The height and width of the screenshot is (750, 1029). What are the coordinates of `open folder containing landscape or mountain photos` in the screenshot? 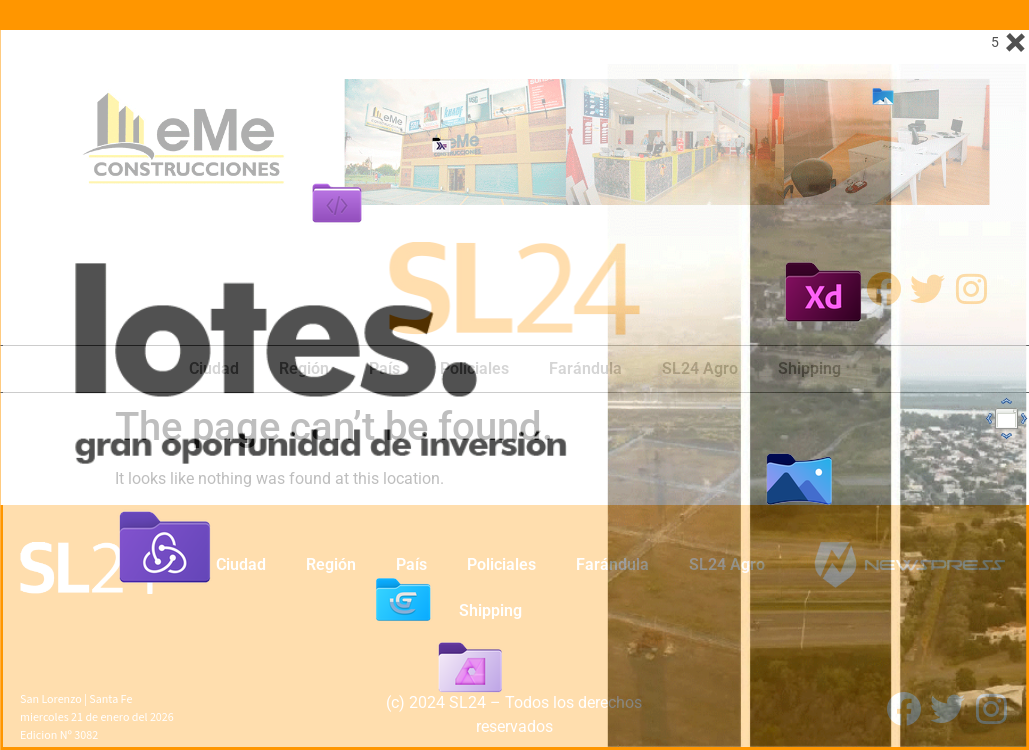 It's located at (883, 97).